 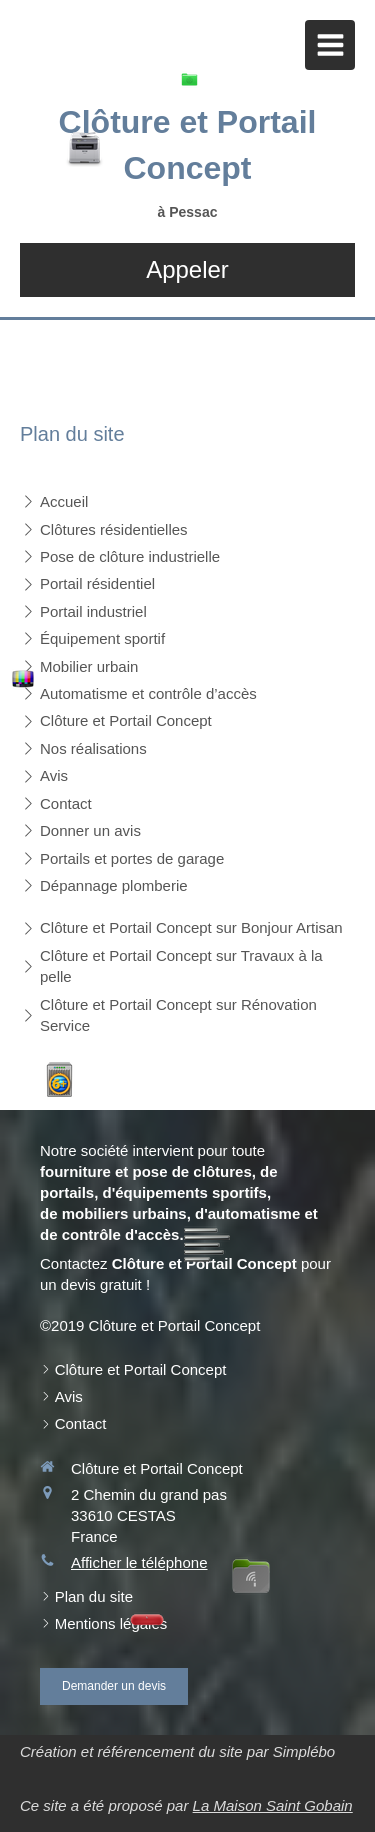 What do you see at coordinates (84, 147) in the screenshot?
I see `connect to a network printer` at bounding box center [84, 147].